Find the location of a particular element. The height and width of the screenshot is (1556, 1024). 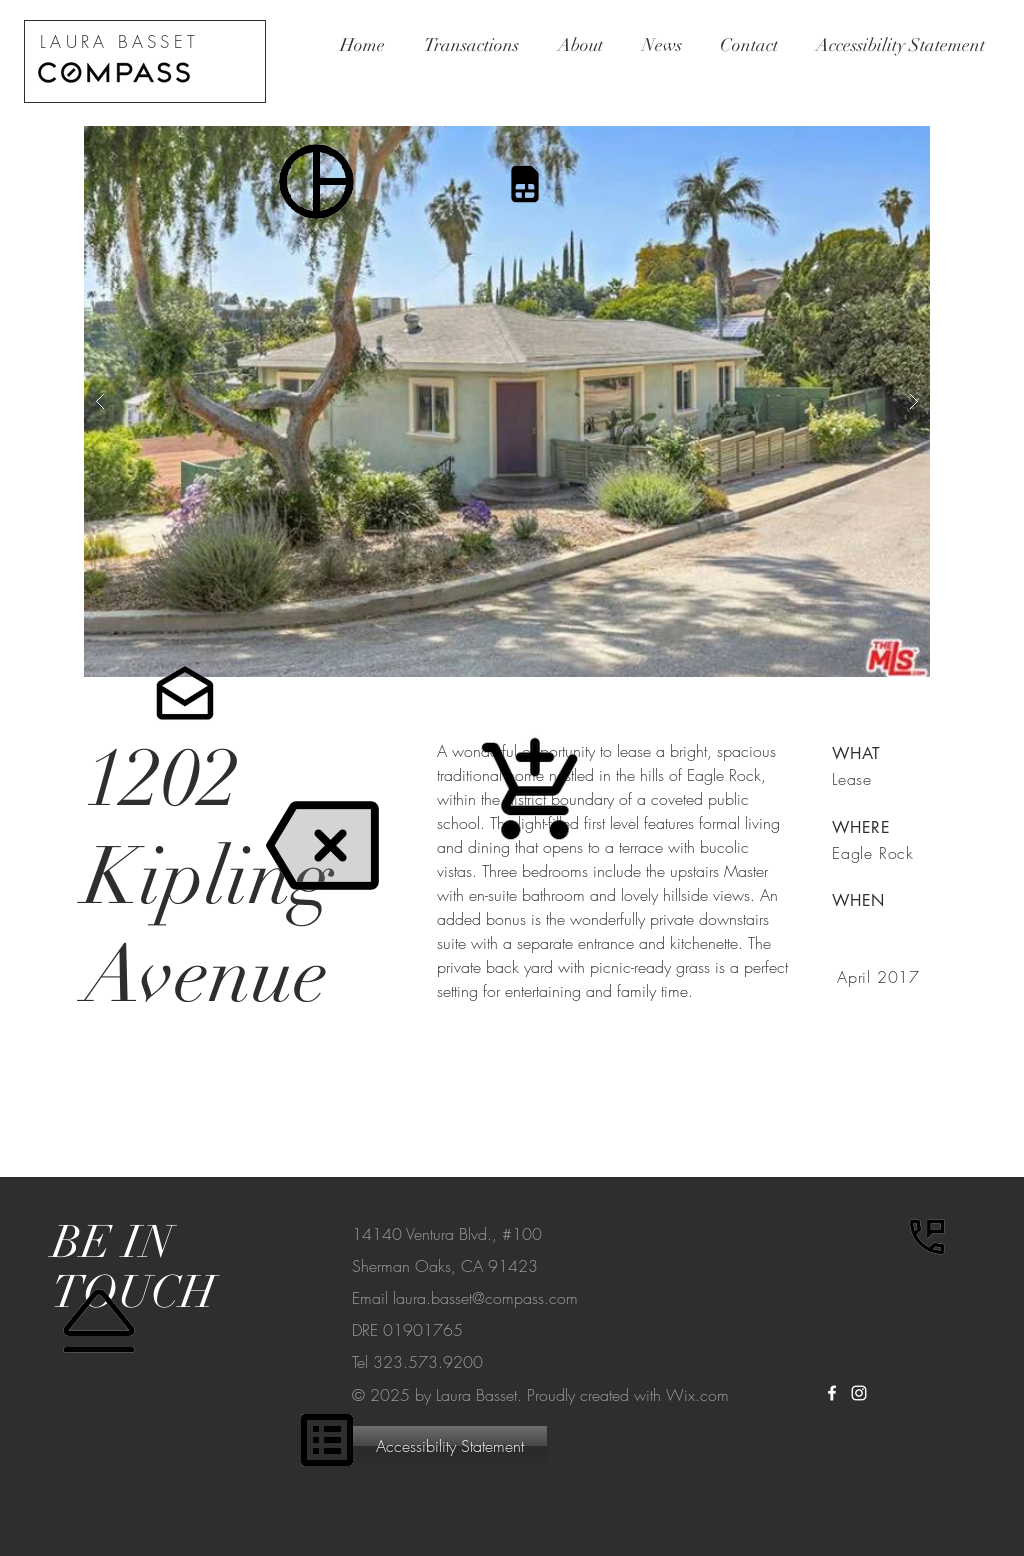

view data breakdown or statistics is located at coordinates (316, 181).